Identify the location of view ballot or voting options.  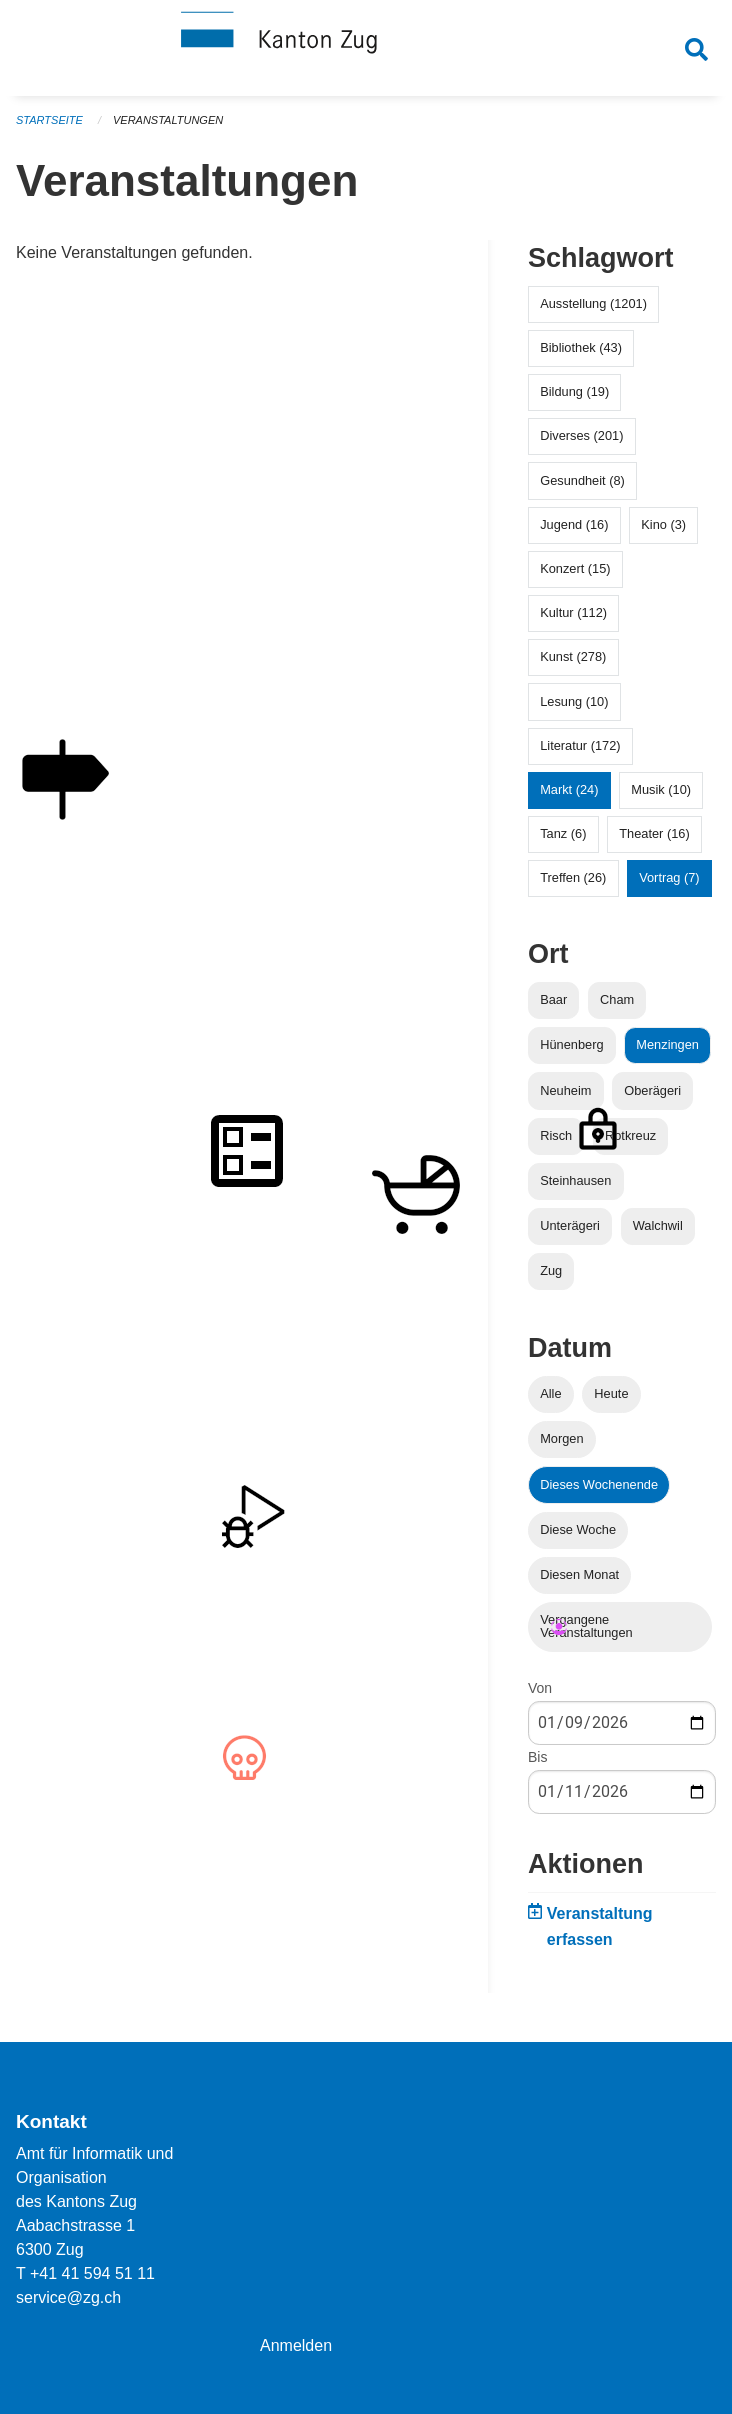
(247, 1151).